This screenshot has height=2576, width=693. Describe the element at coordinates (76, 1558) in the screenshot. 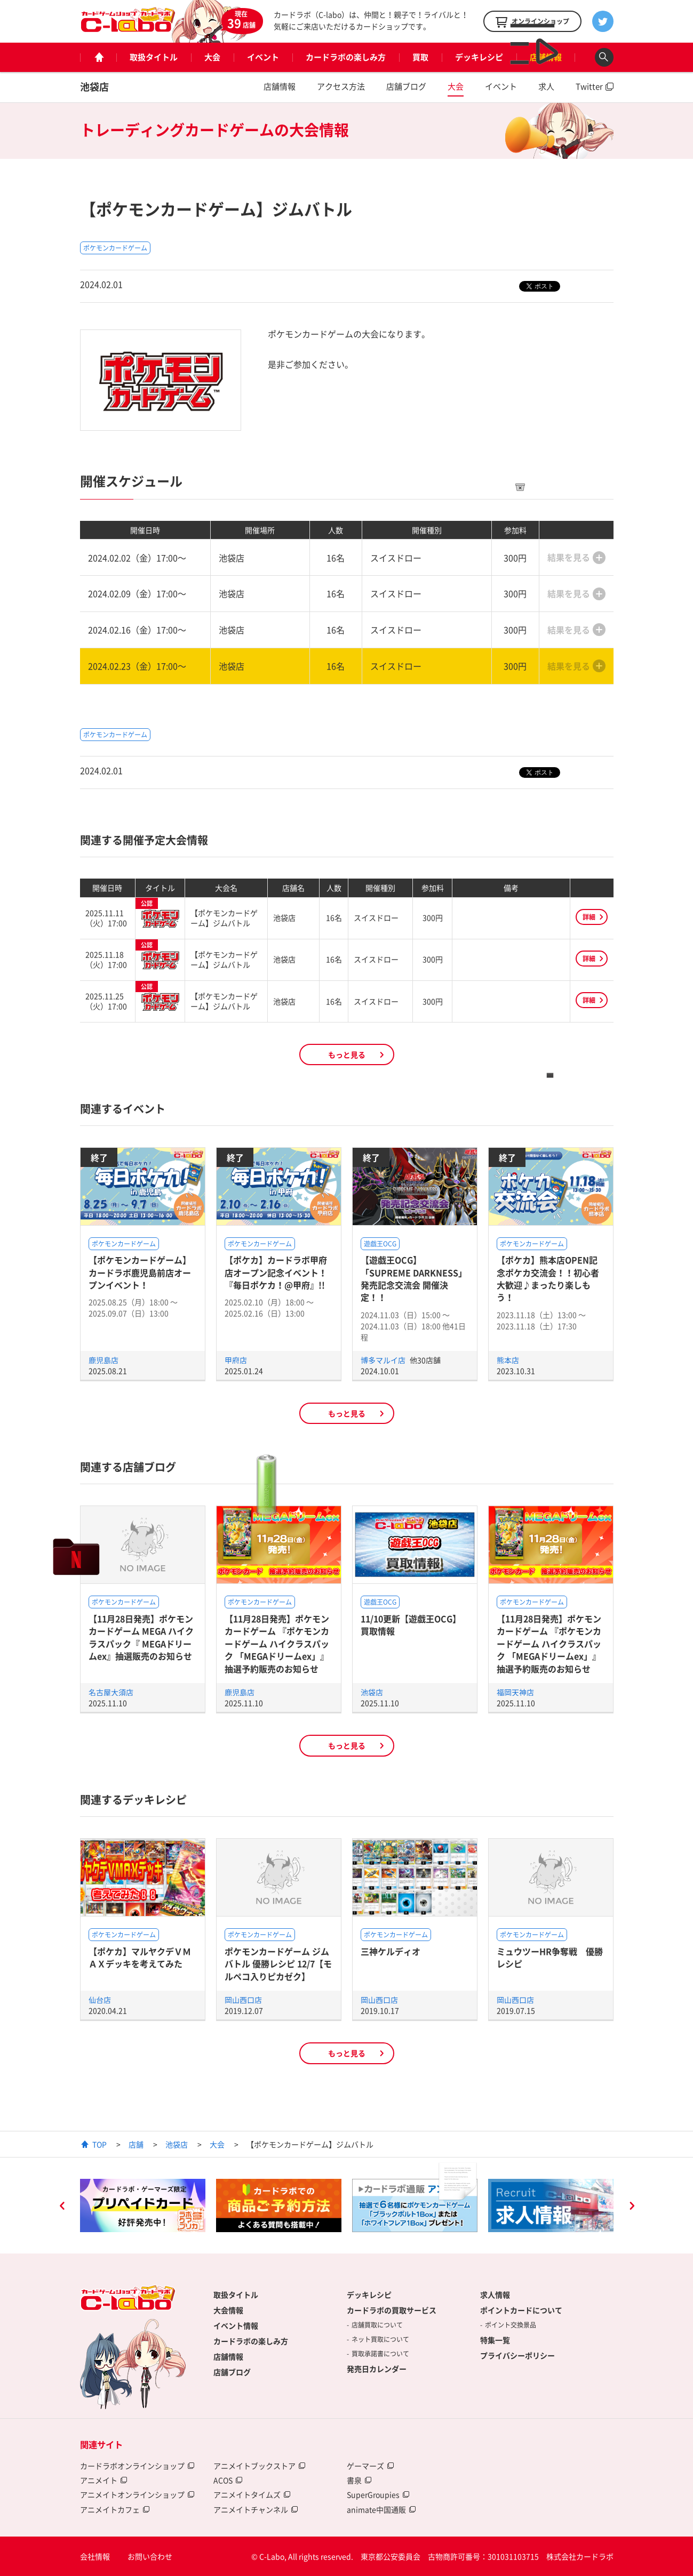

I see `open folder containing netflix downloads or media` at that location.